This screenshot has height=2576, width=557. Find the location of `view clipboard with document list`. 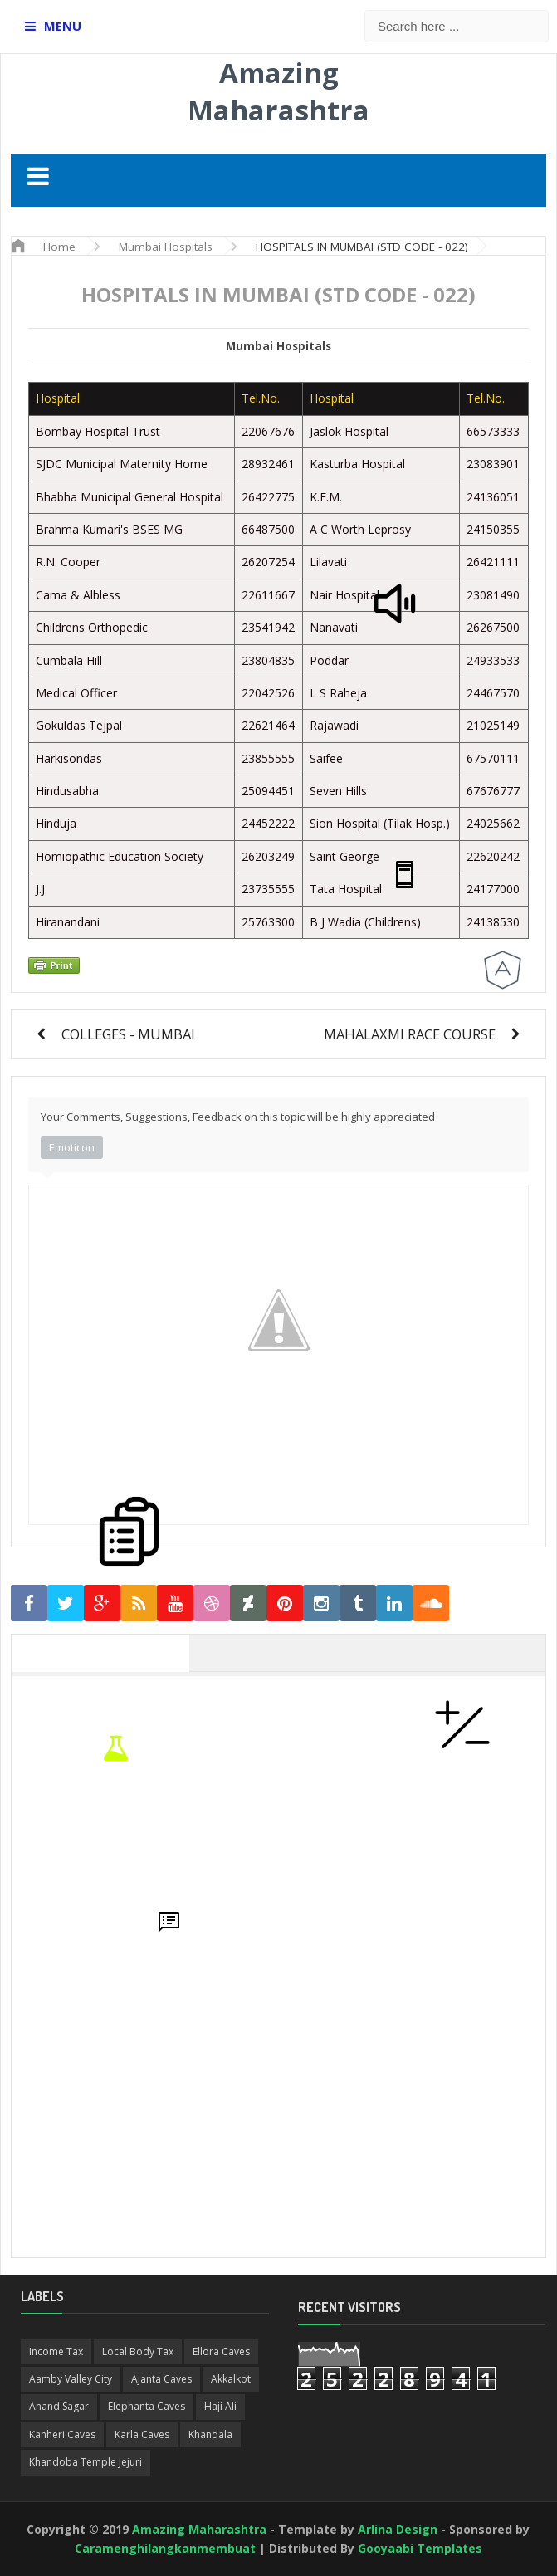

view clipboard with document list is located at coordinates (129, 1531).